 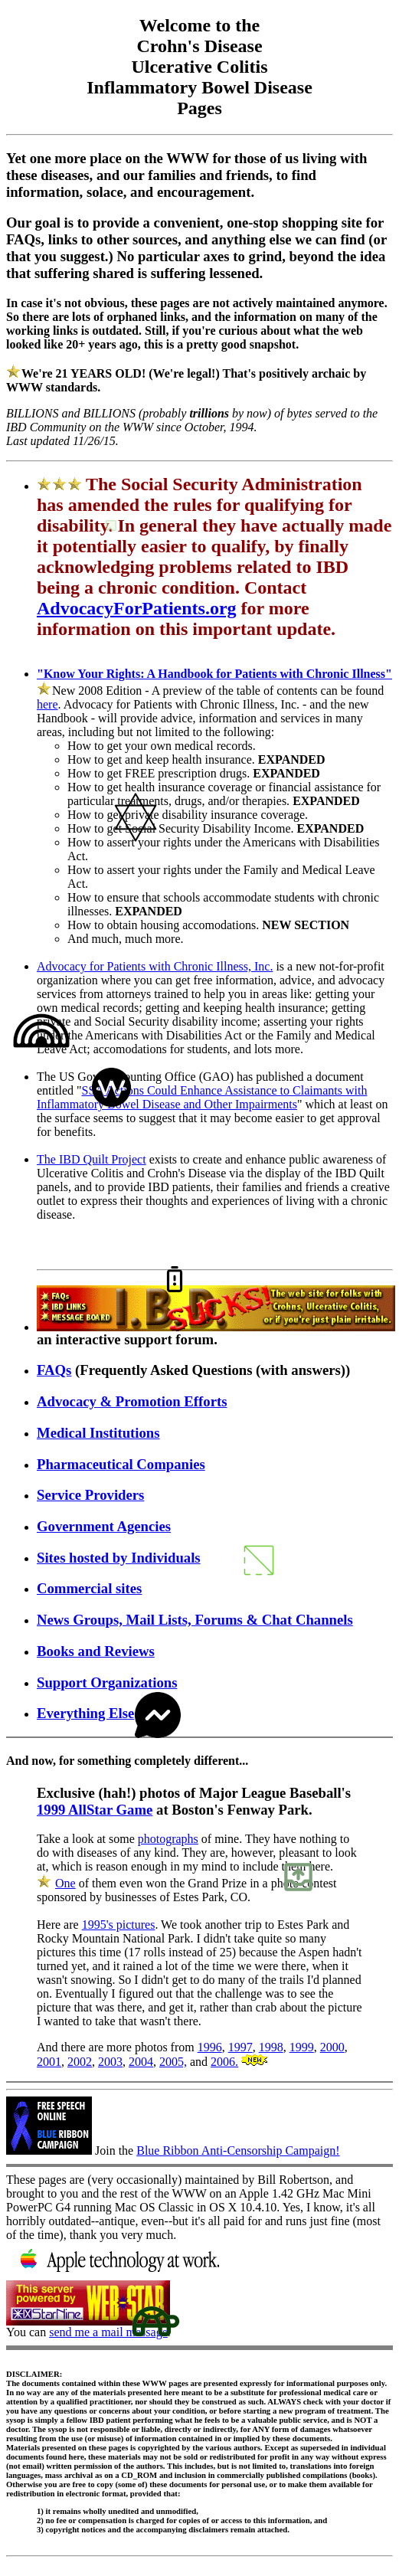 I want to click on indicates low battery warning, so click(x=175, y=1279).